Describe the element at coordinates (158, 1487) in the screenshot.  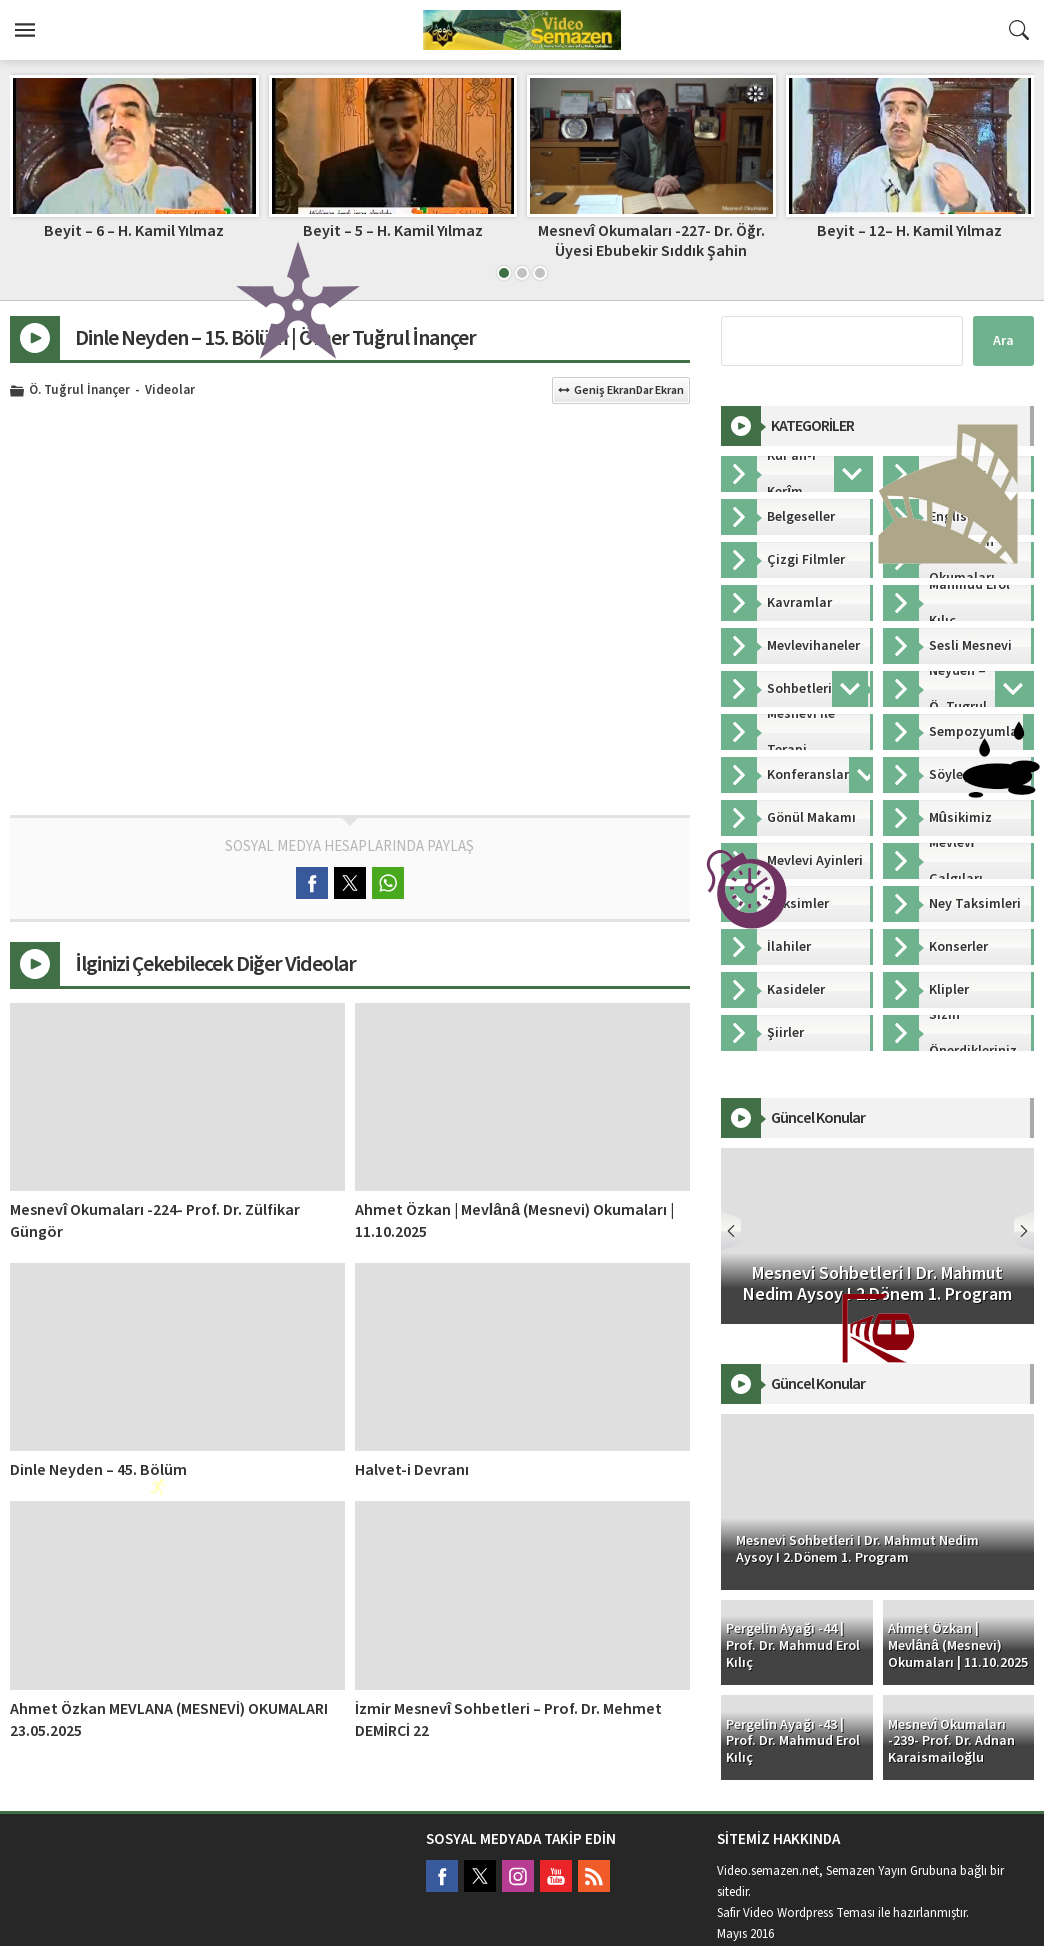
I see `start or resume running in a game` at that location.